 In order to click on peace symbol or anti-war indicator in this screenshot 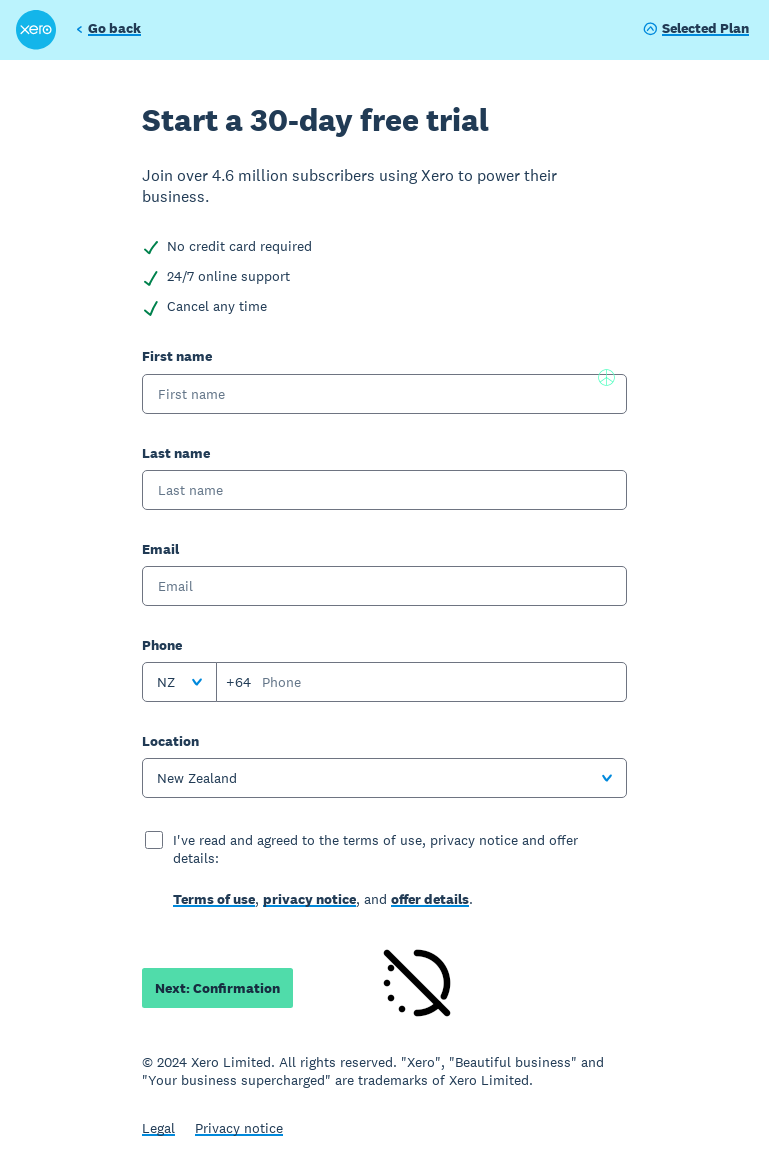, I will do `click(606, 377)`.